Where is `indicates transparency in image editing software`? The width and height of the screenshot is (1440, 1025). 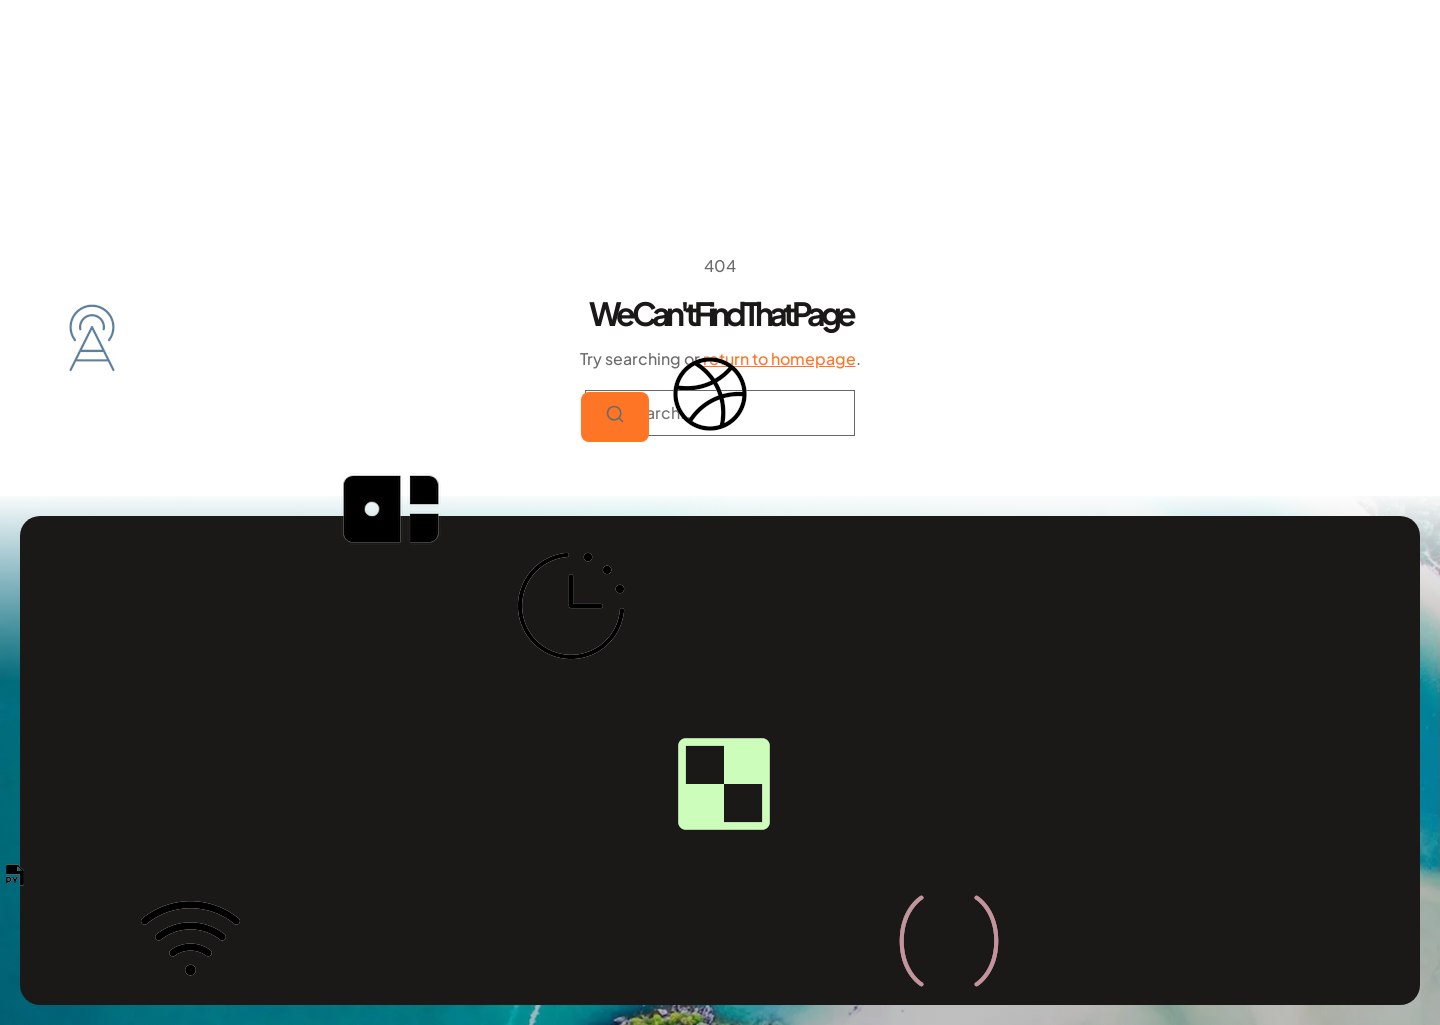
indicates transparency in image editing software is located at coordinates (724, 784).